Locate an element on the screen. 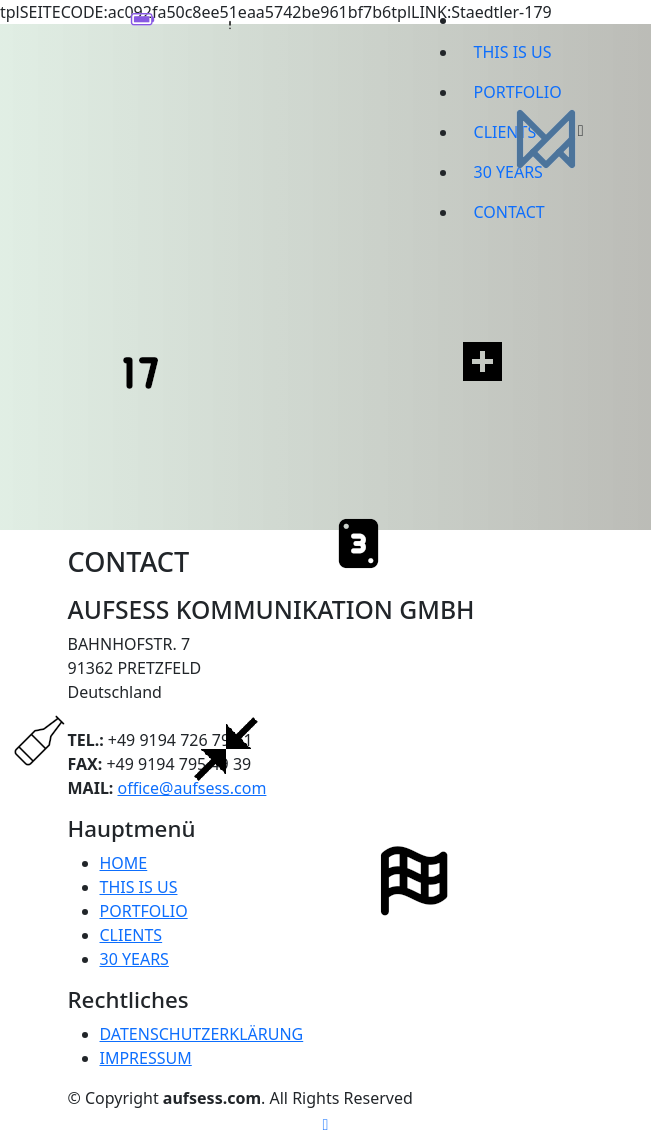  exit fullscreen mode is located at coordinates (226, 749).